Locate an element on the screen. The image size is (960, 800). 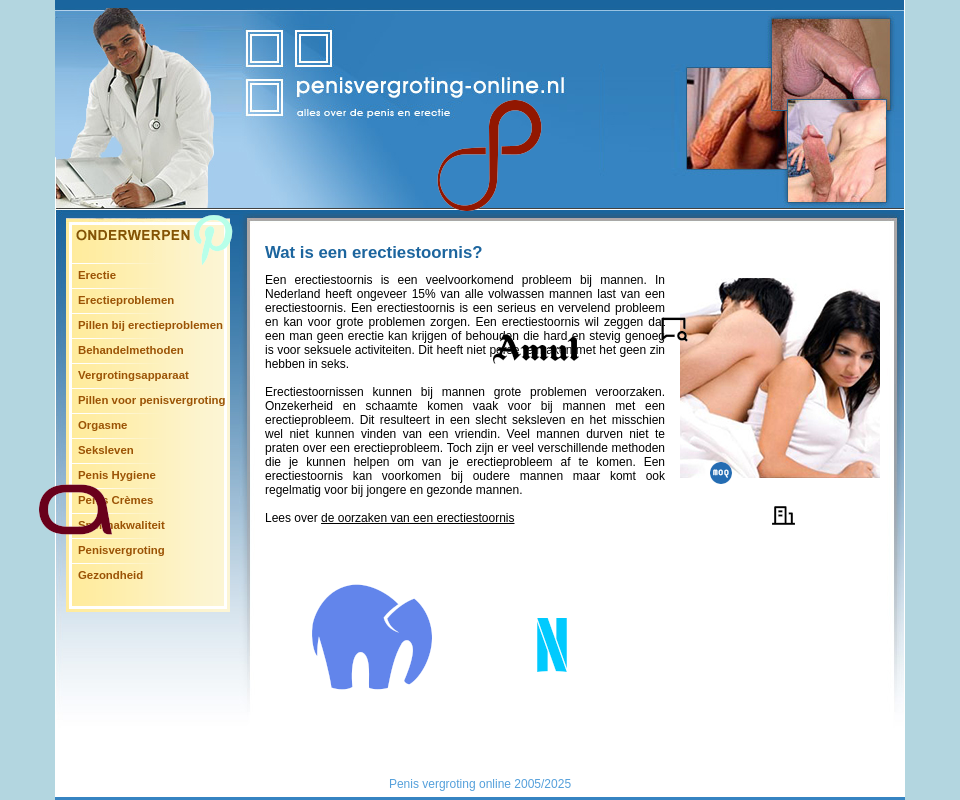
open Pinterest app is located at coordinates (213, 240).